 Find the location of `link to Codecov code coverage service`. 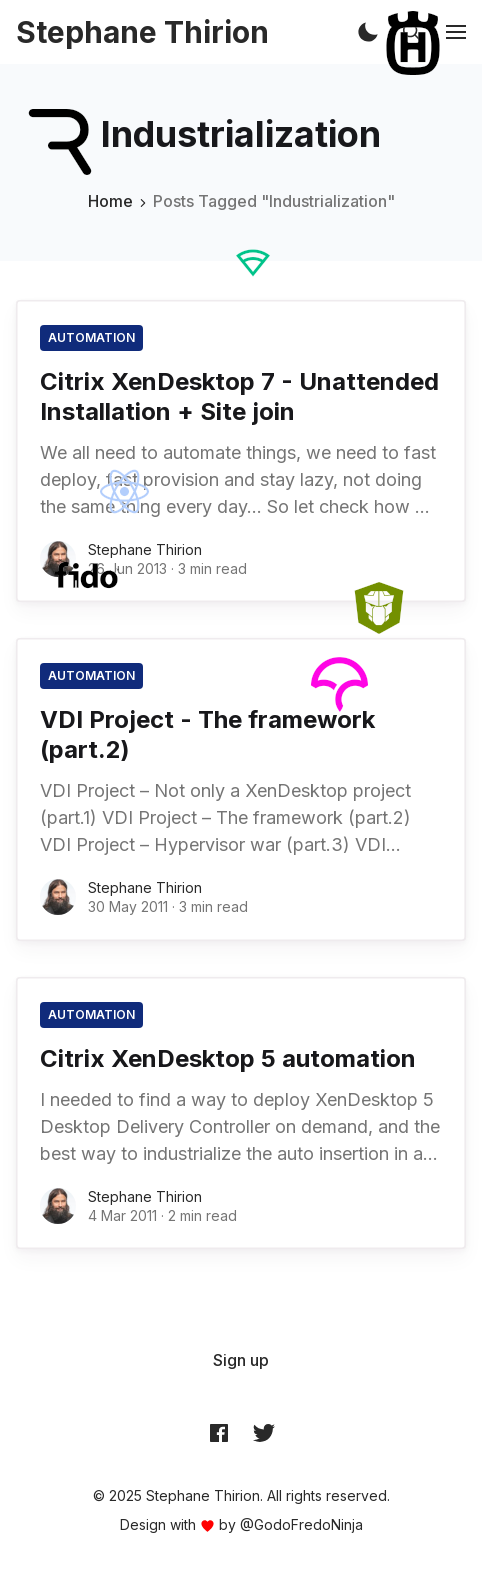

link to Codecov code coverage service is located at coordinates (339, 684).